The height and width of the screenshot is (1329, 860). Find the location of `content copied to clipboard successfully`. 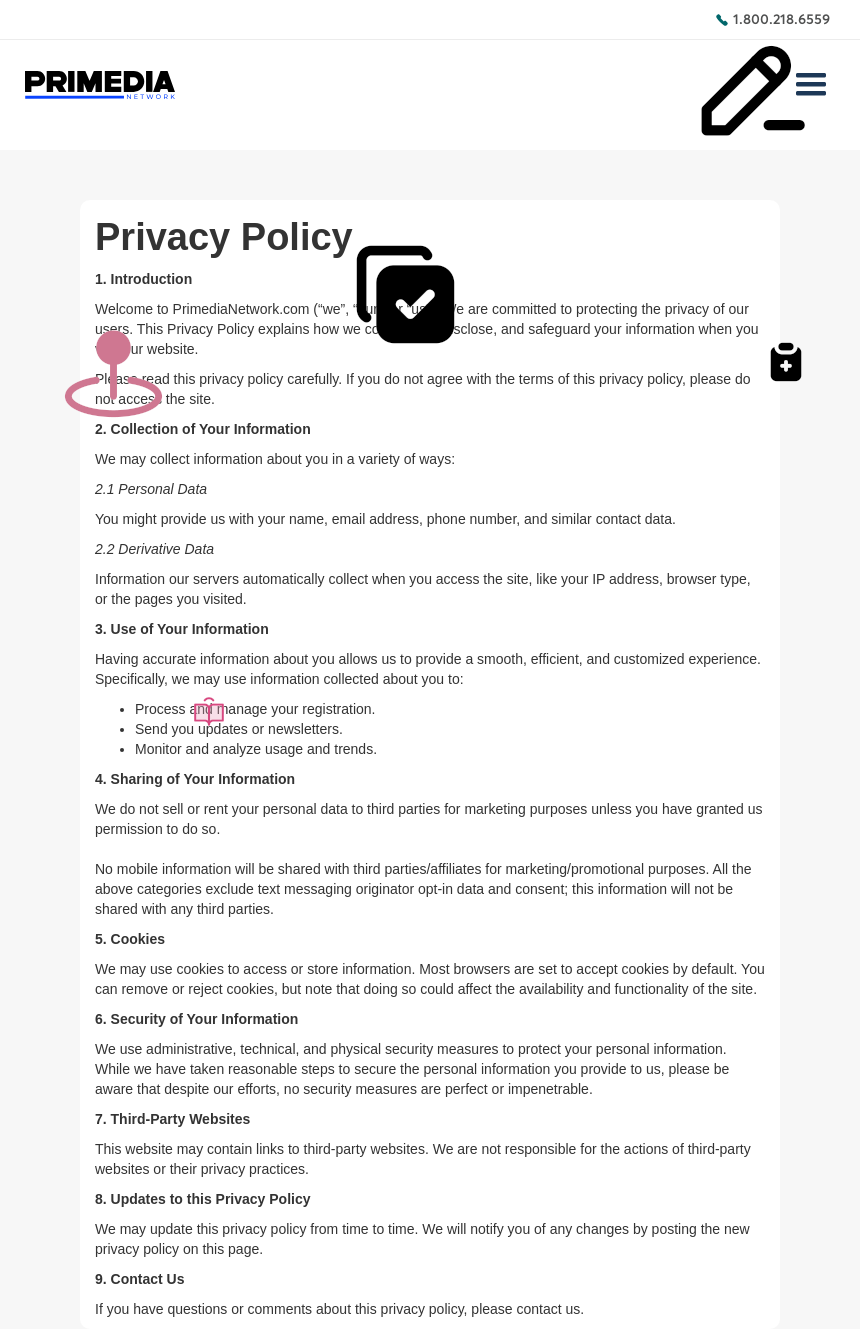

content copied to clipboard successfully is located at coordinates (405, 294).